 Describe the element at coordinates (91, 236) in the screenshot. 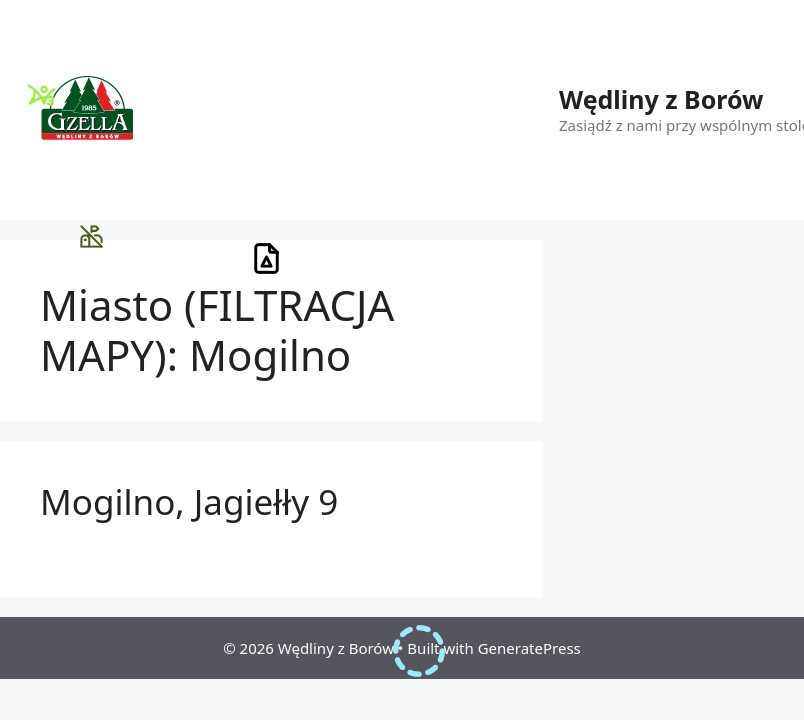

I see `mailbox notifications disabled` at that location.